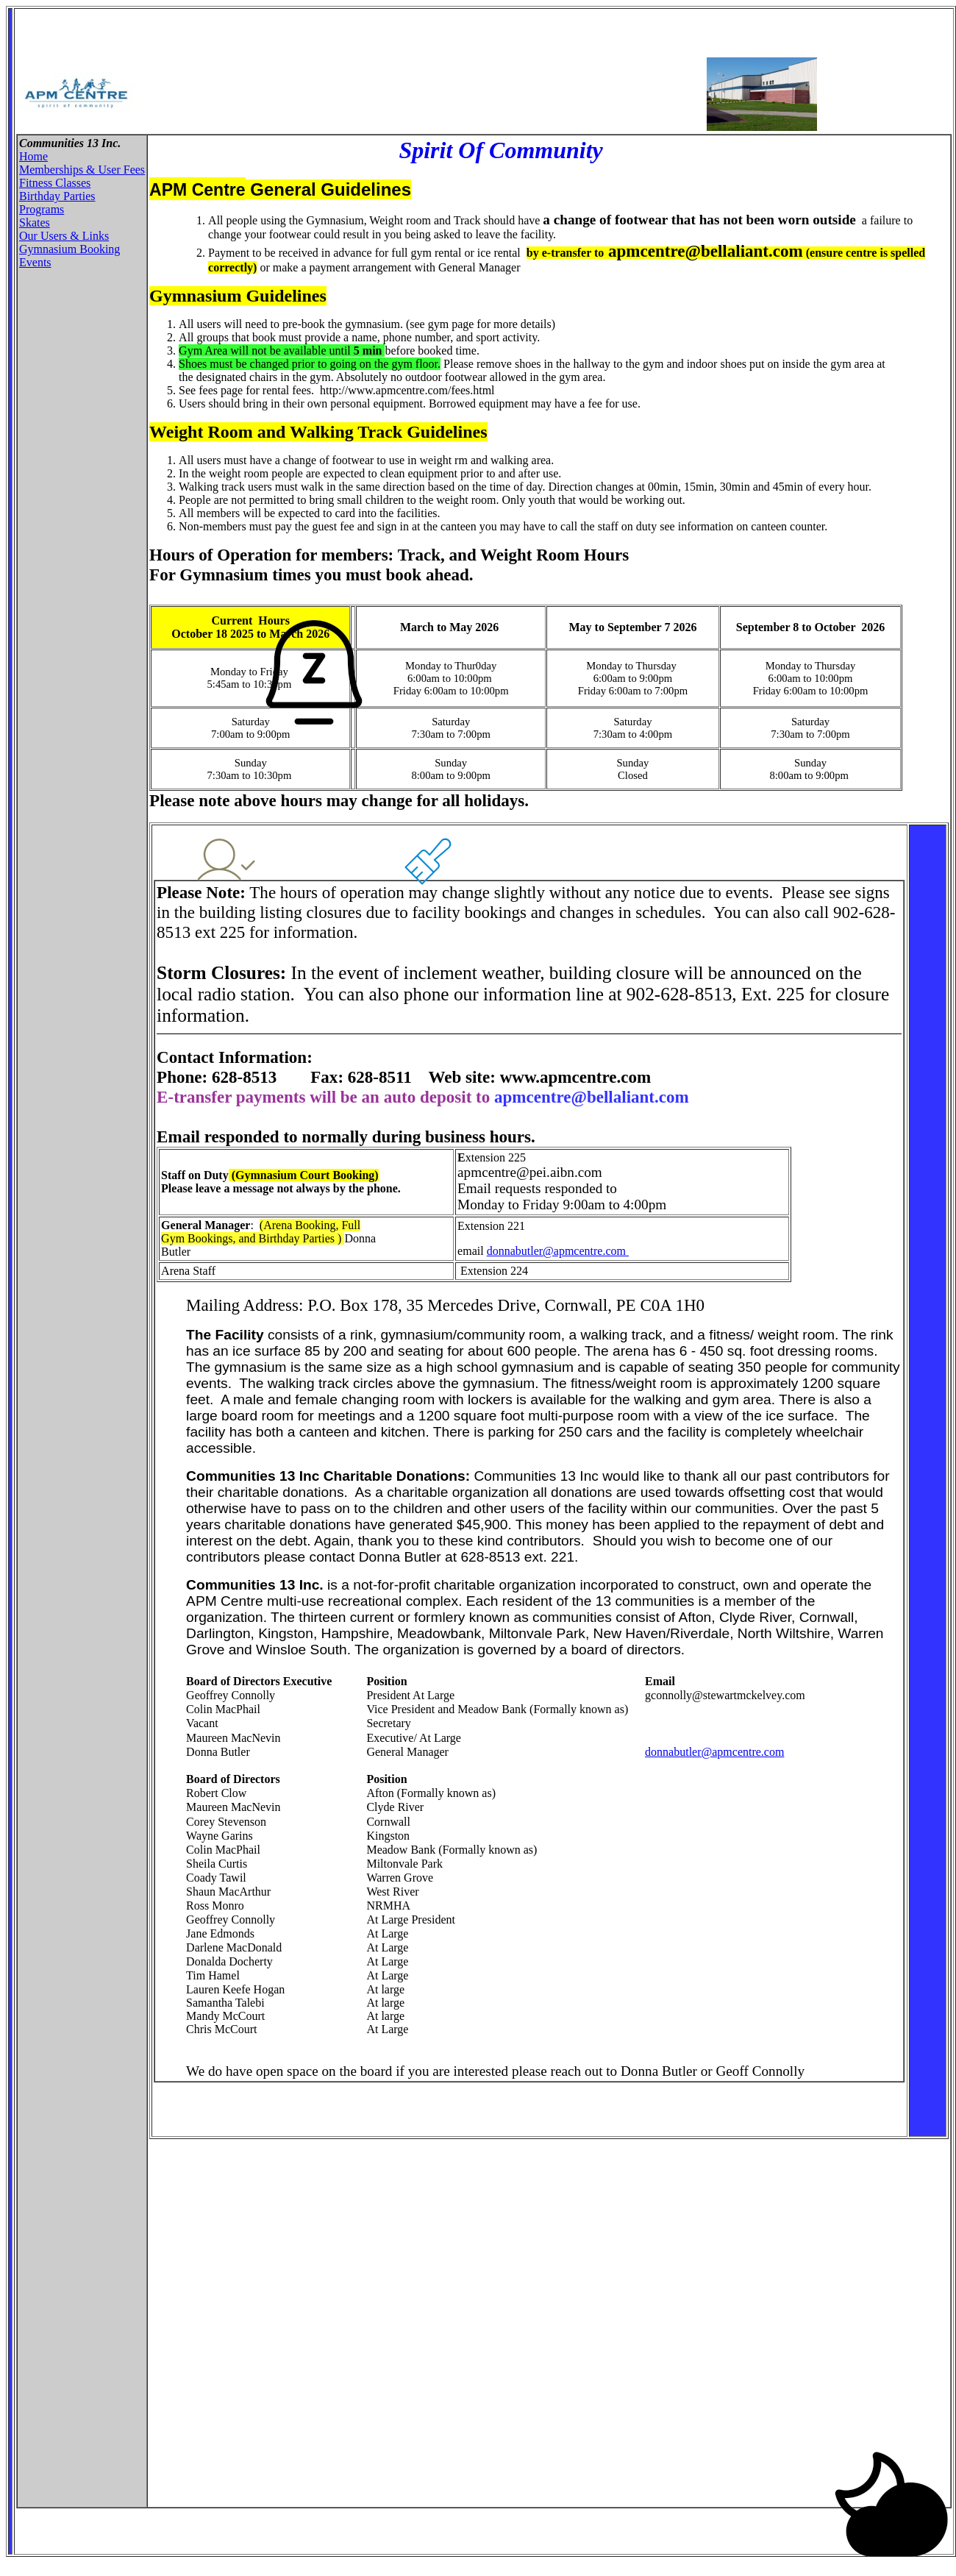 This screenshot has height=2576, width=956. Describe the element at coordinates (314, 672) in the screenshot. I see `notifications are snoozed` at that location.